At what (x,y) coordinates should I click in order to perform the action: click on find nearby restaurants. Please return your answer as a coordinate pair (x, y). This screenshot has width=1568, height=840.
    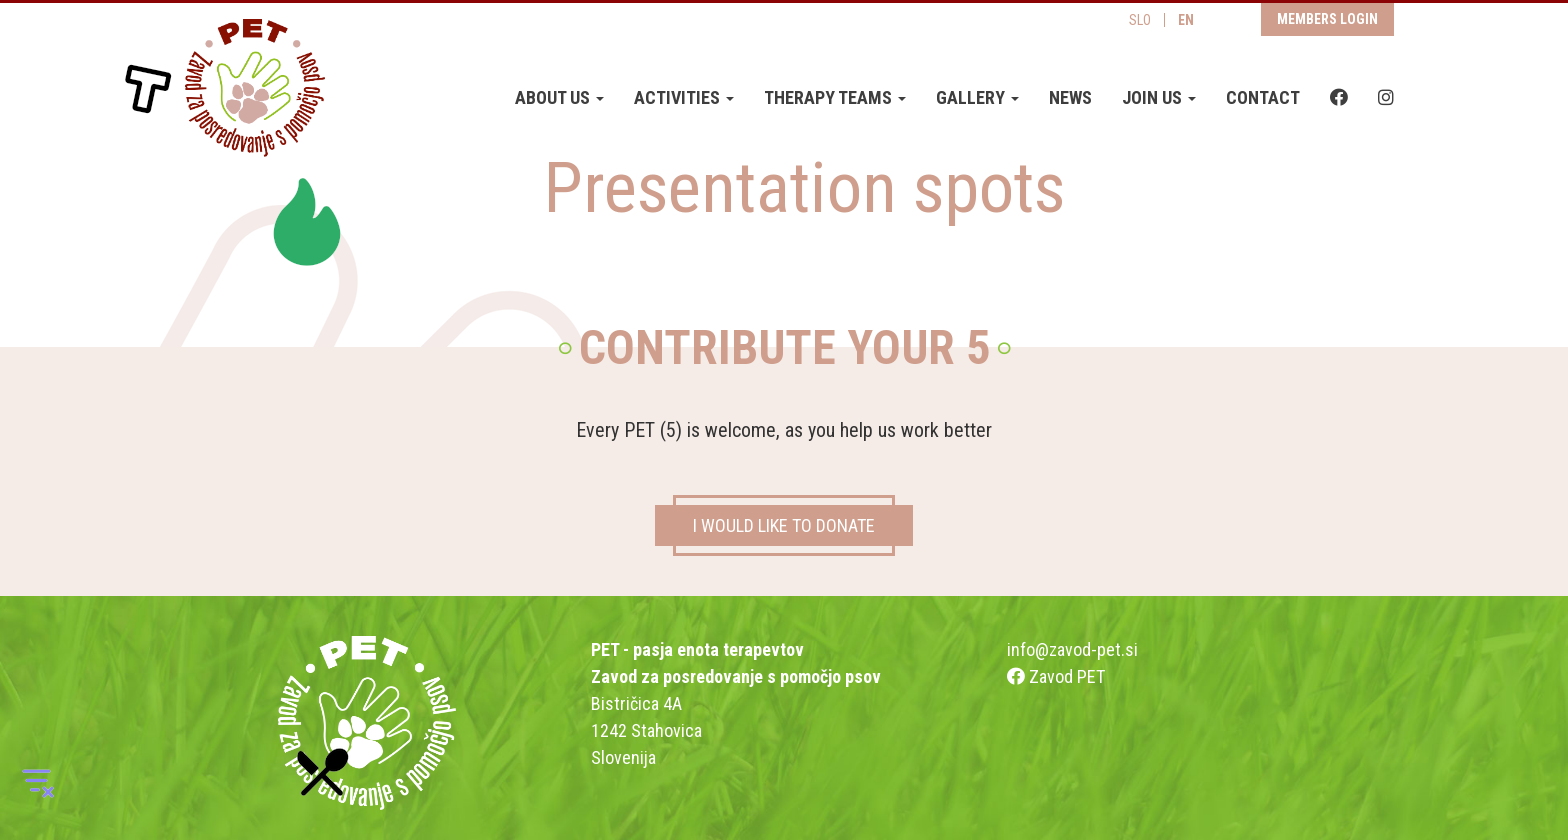
    Looking at the image, I should click on (322, 772).